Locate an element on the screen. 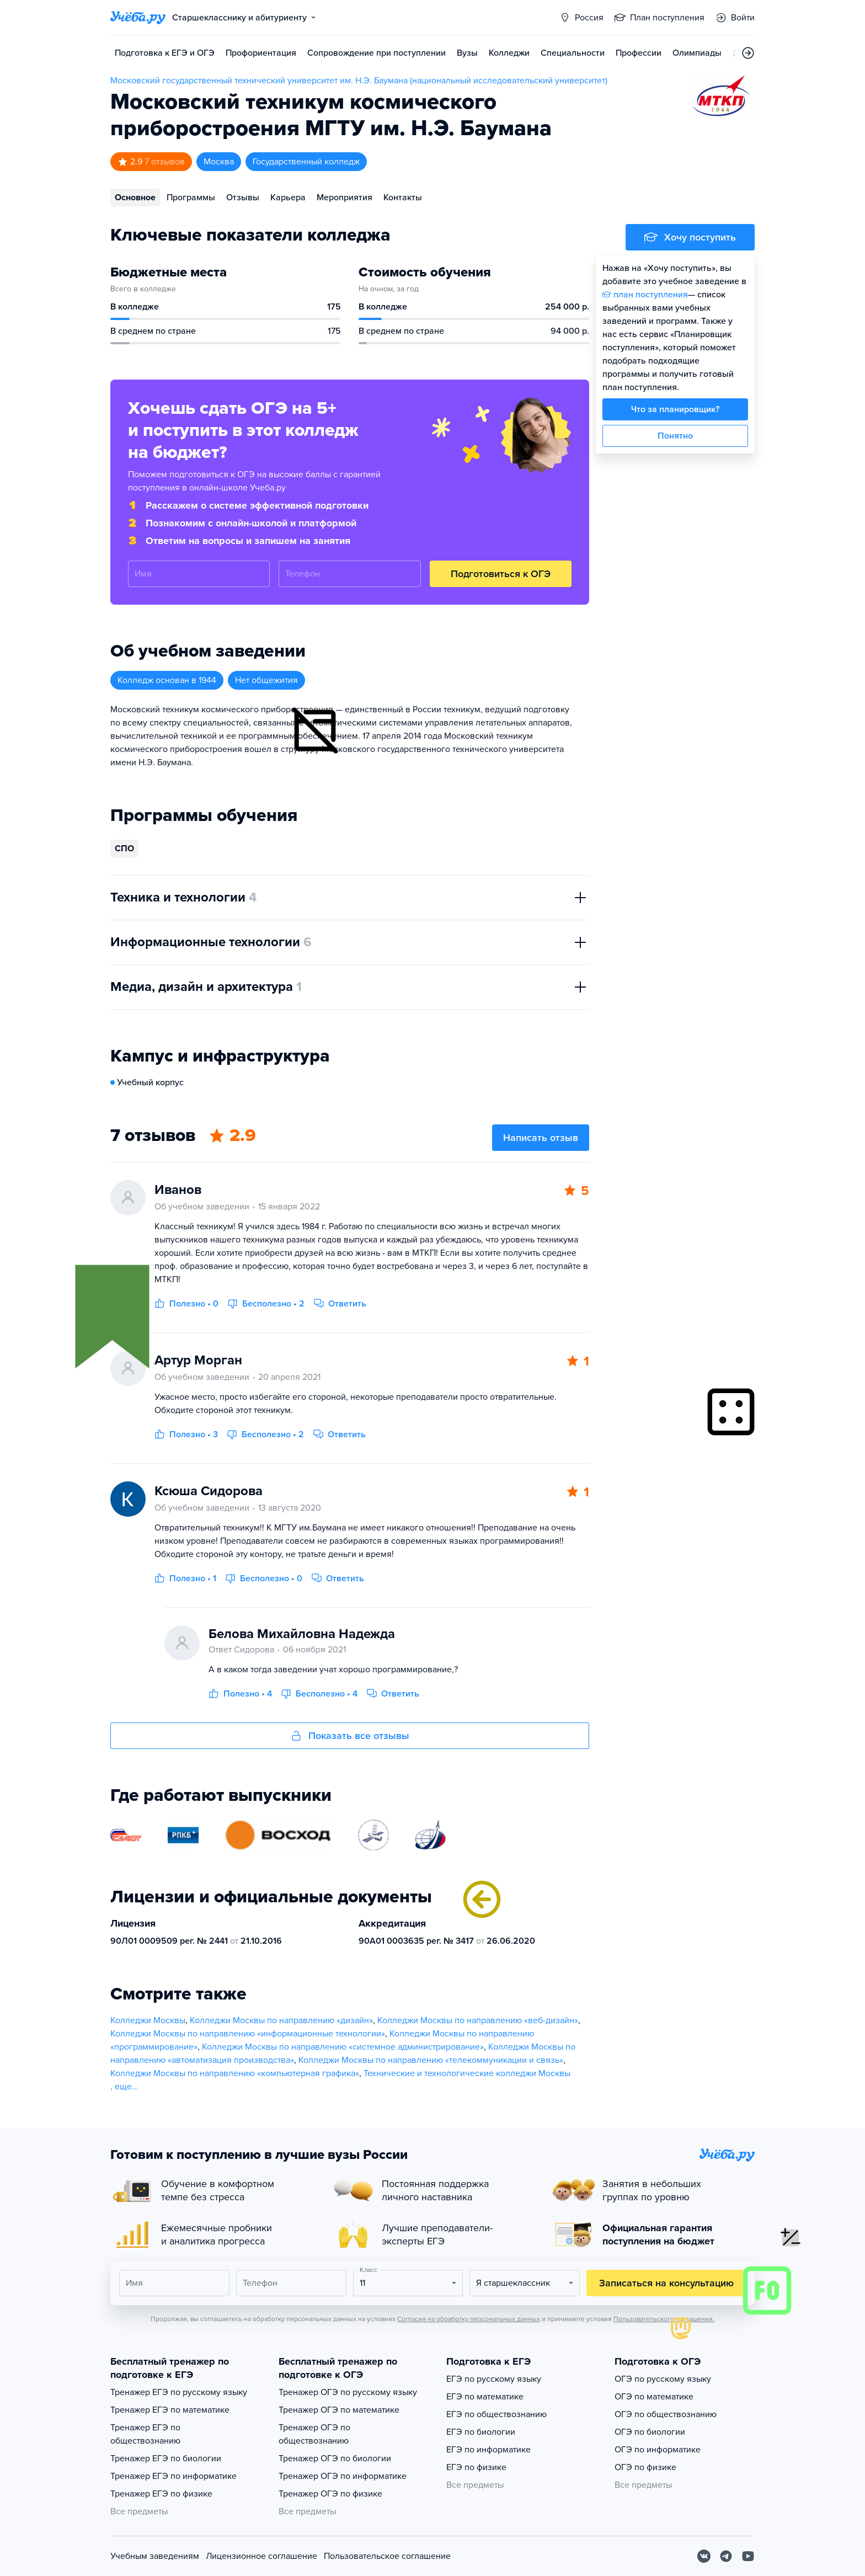 The image size is (865, 2576). save this item for later is located at coordinates (112, 1316).